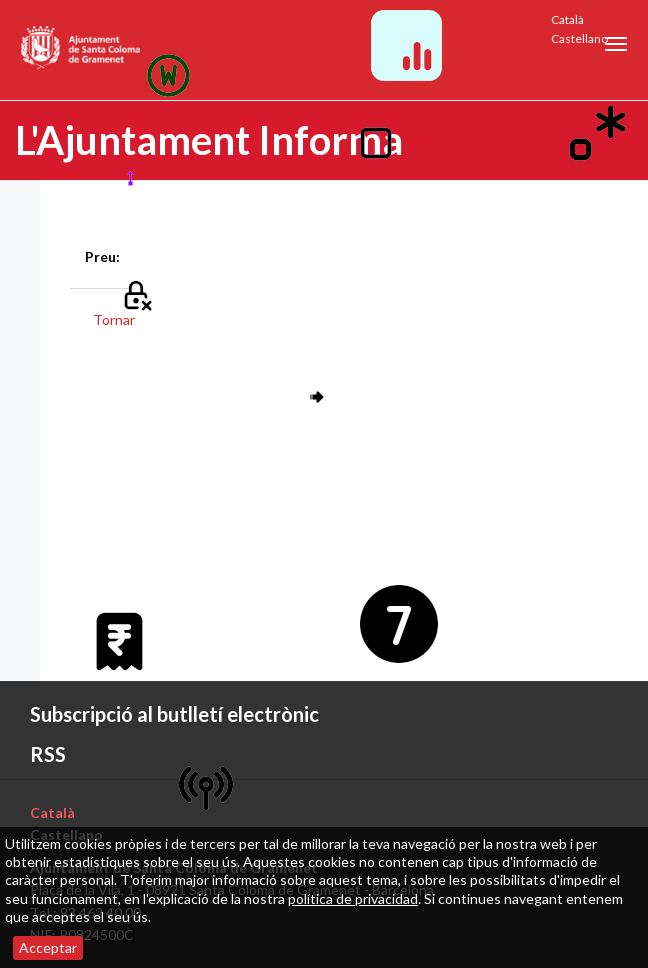 Image resolution: width=648 pixels, height=968 pixels. I want to click on access Wikipedia or wiki-related content, so click(168, 75).